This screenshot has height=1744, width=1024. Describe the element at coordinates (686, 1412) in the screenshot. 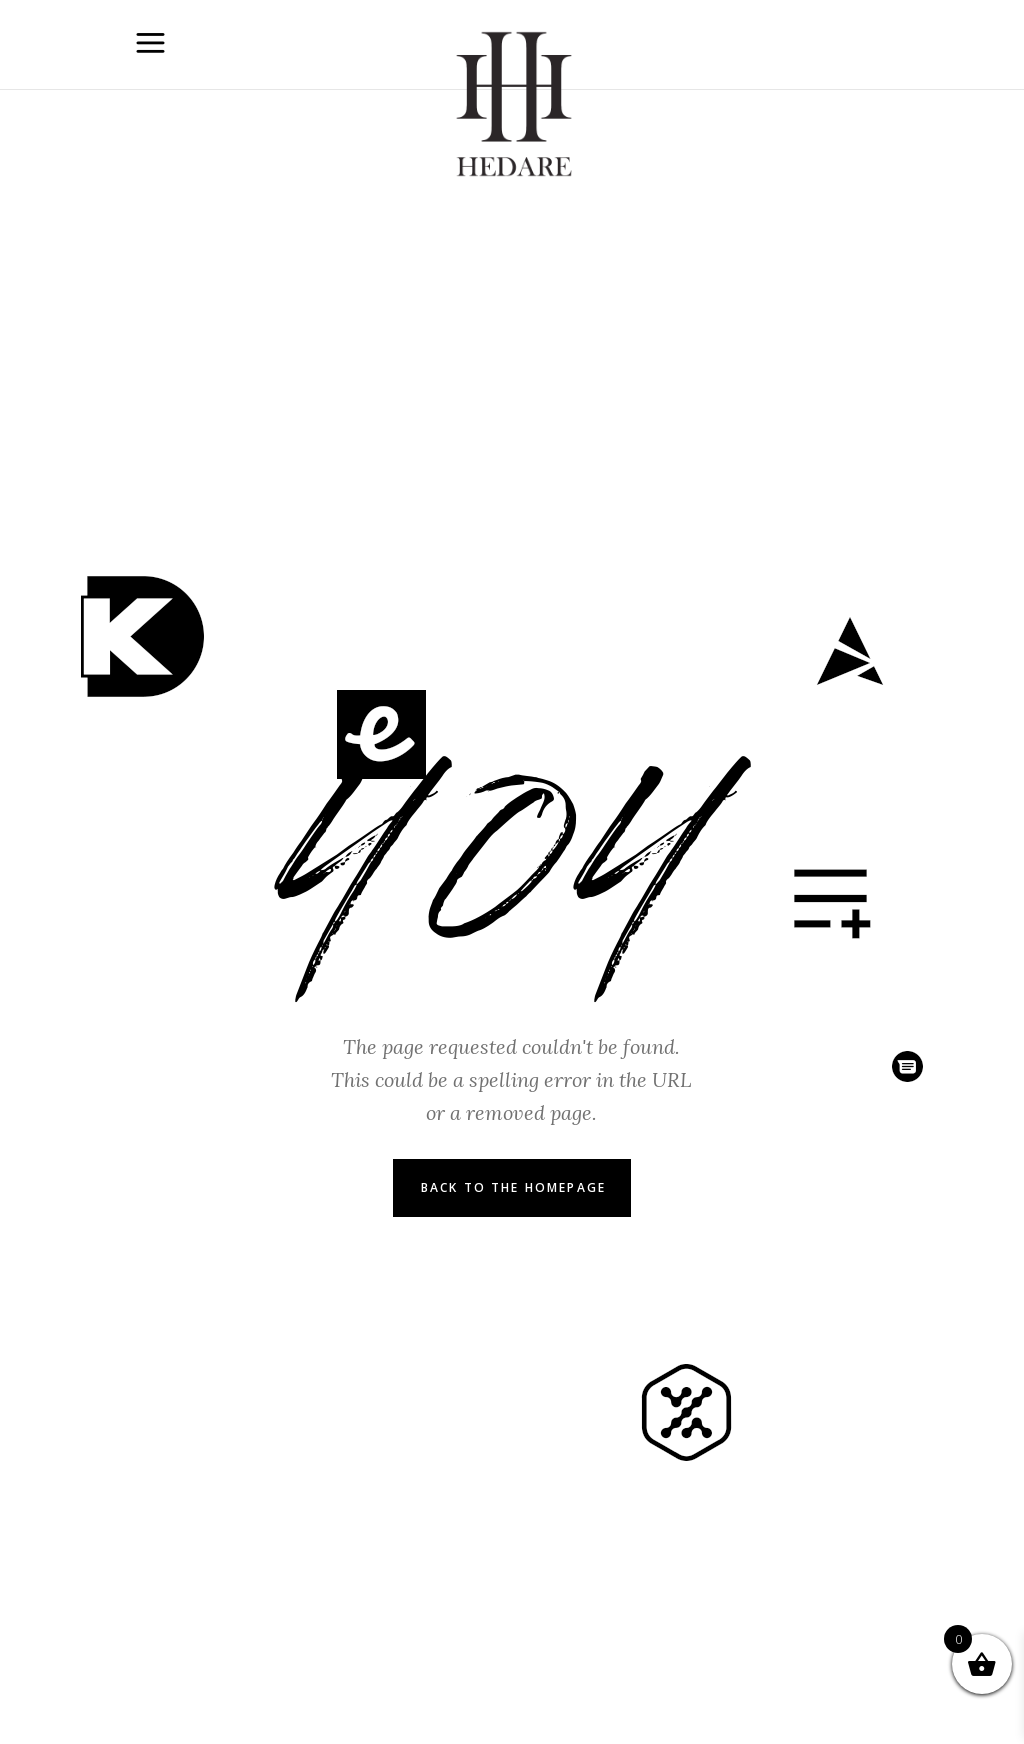

I see `open localxpose tunnel service` at that location.